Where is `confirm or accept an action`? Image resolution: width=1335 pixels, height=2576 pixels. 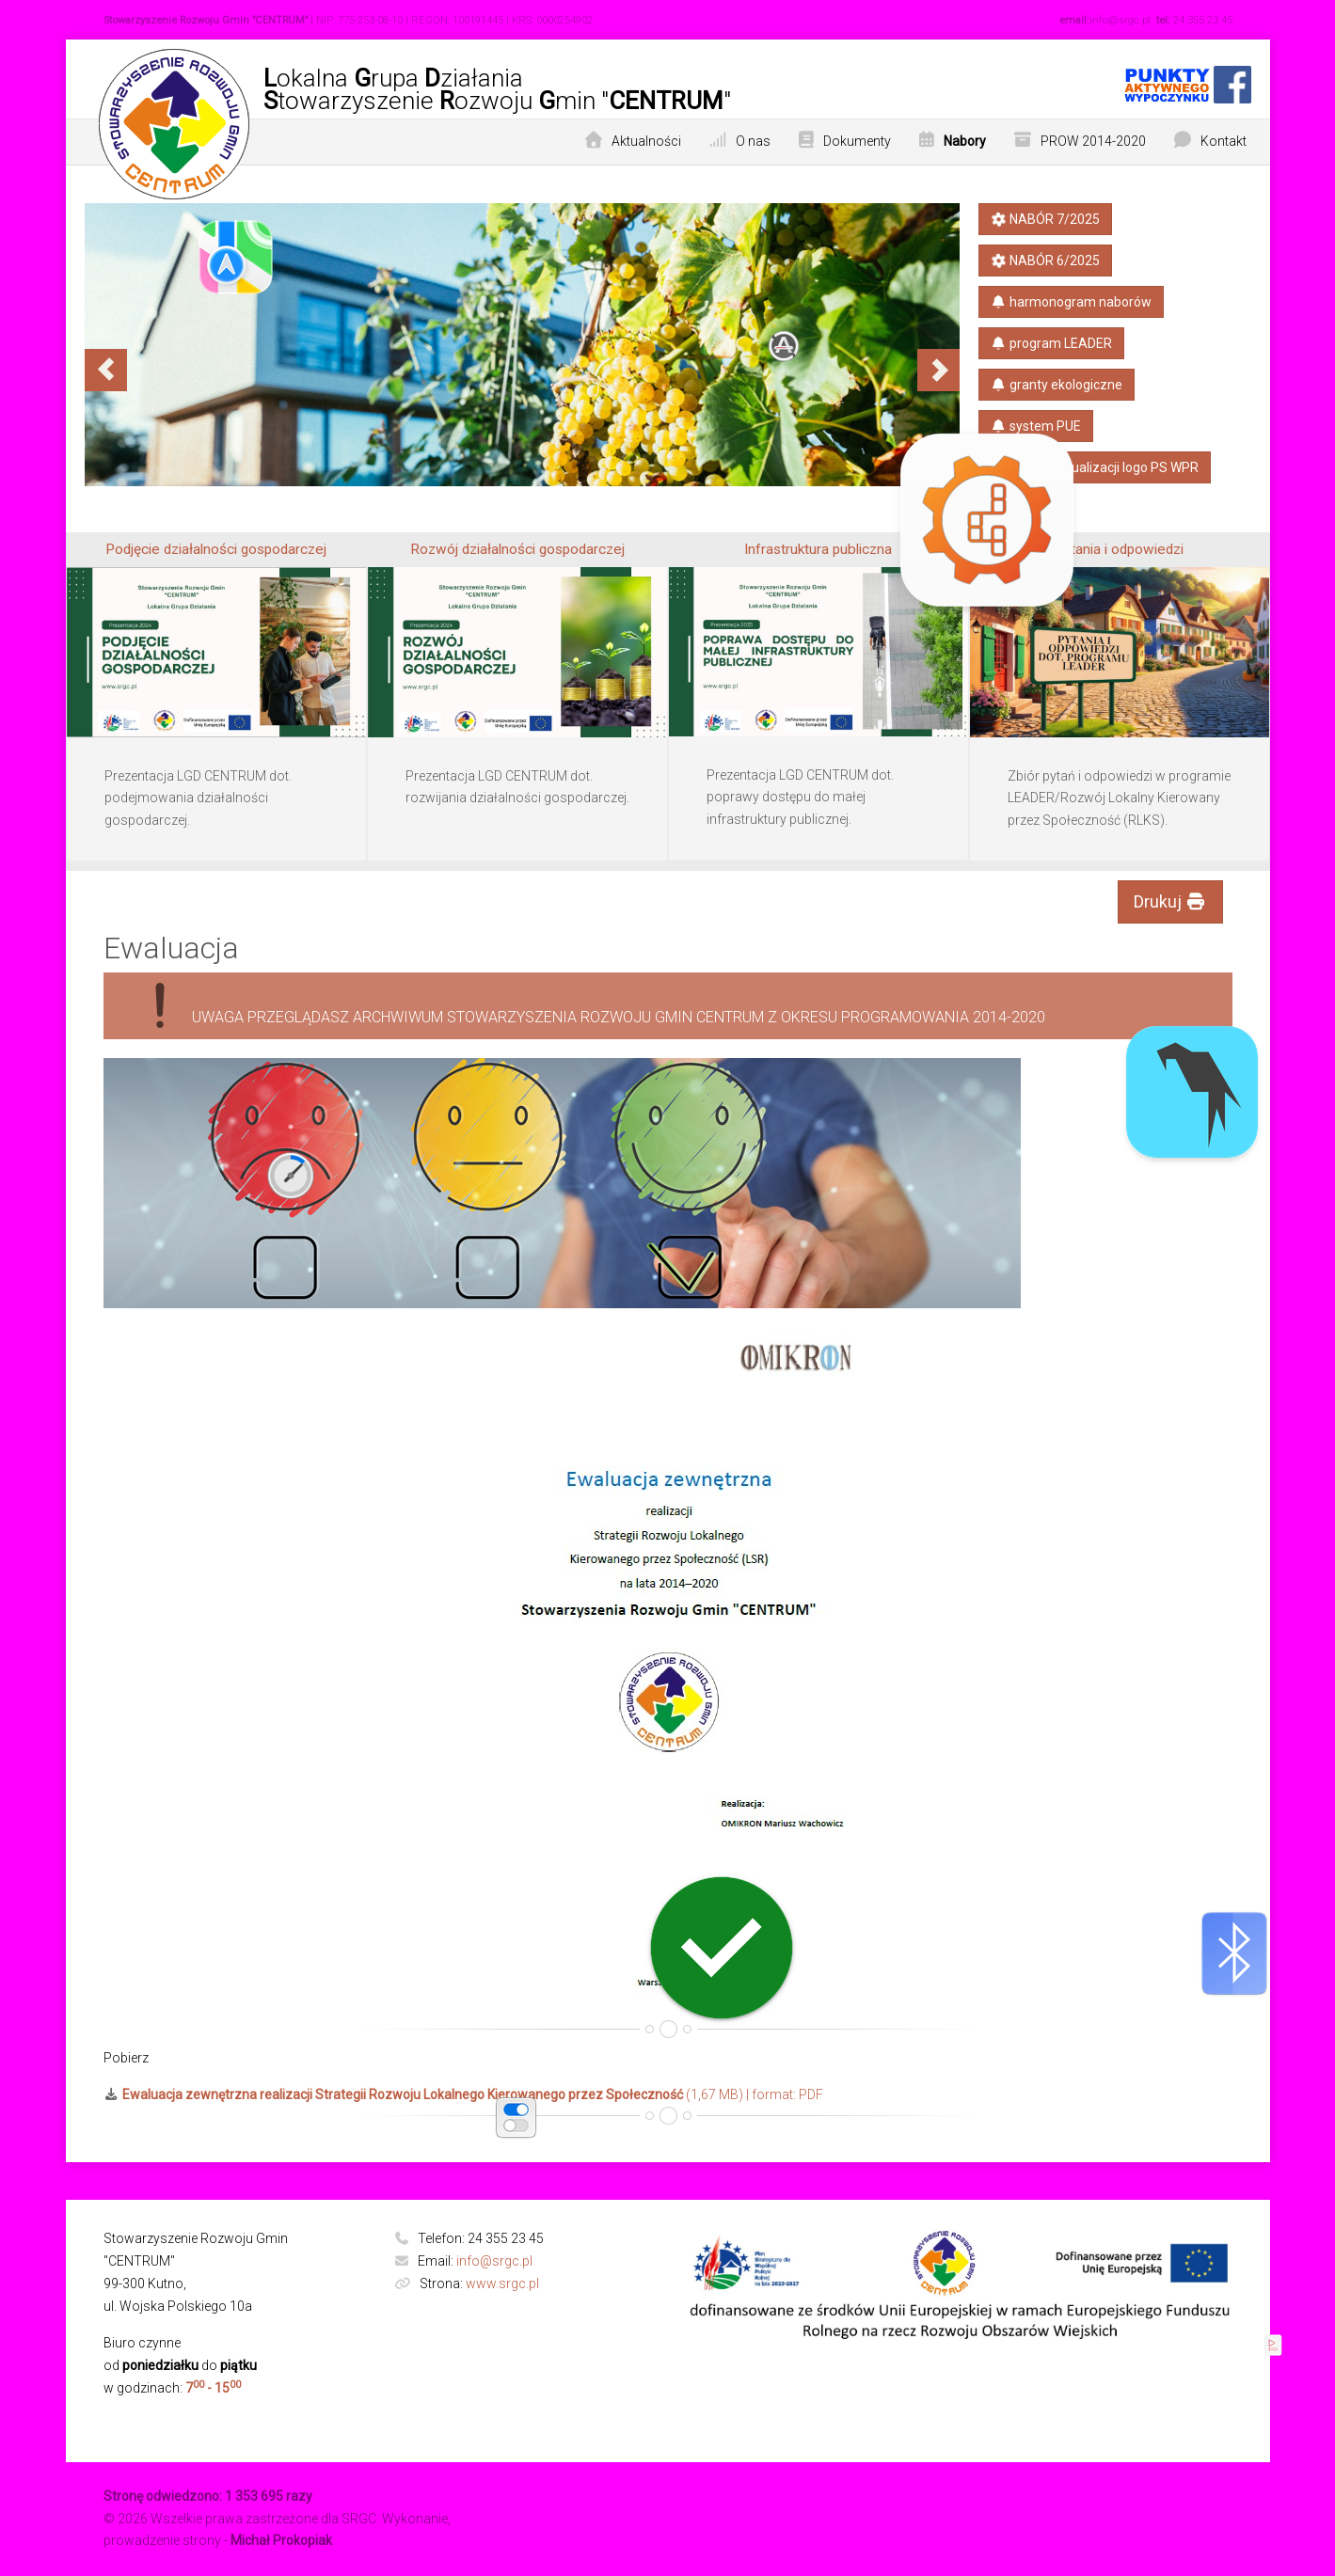 confirm or accept an action is located at coordinates (722, 1948).